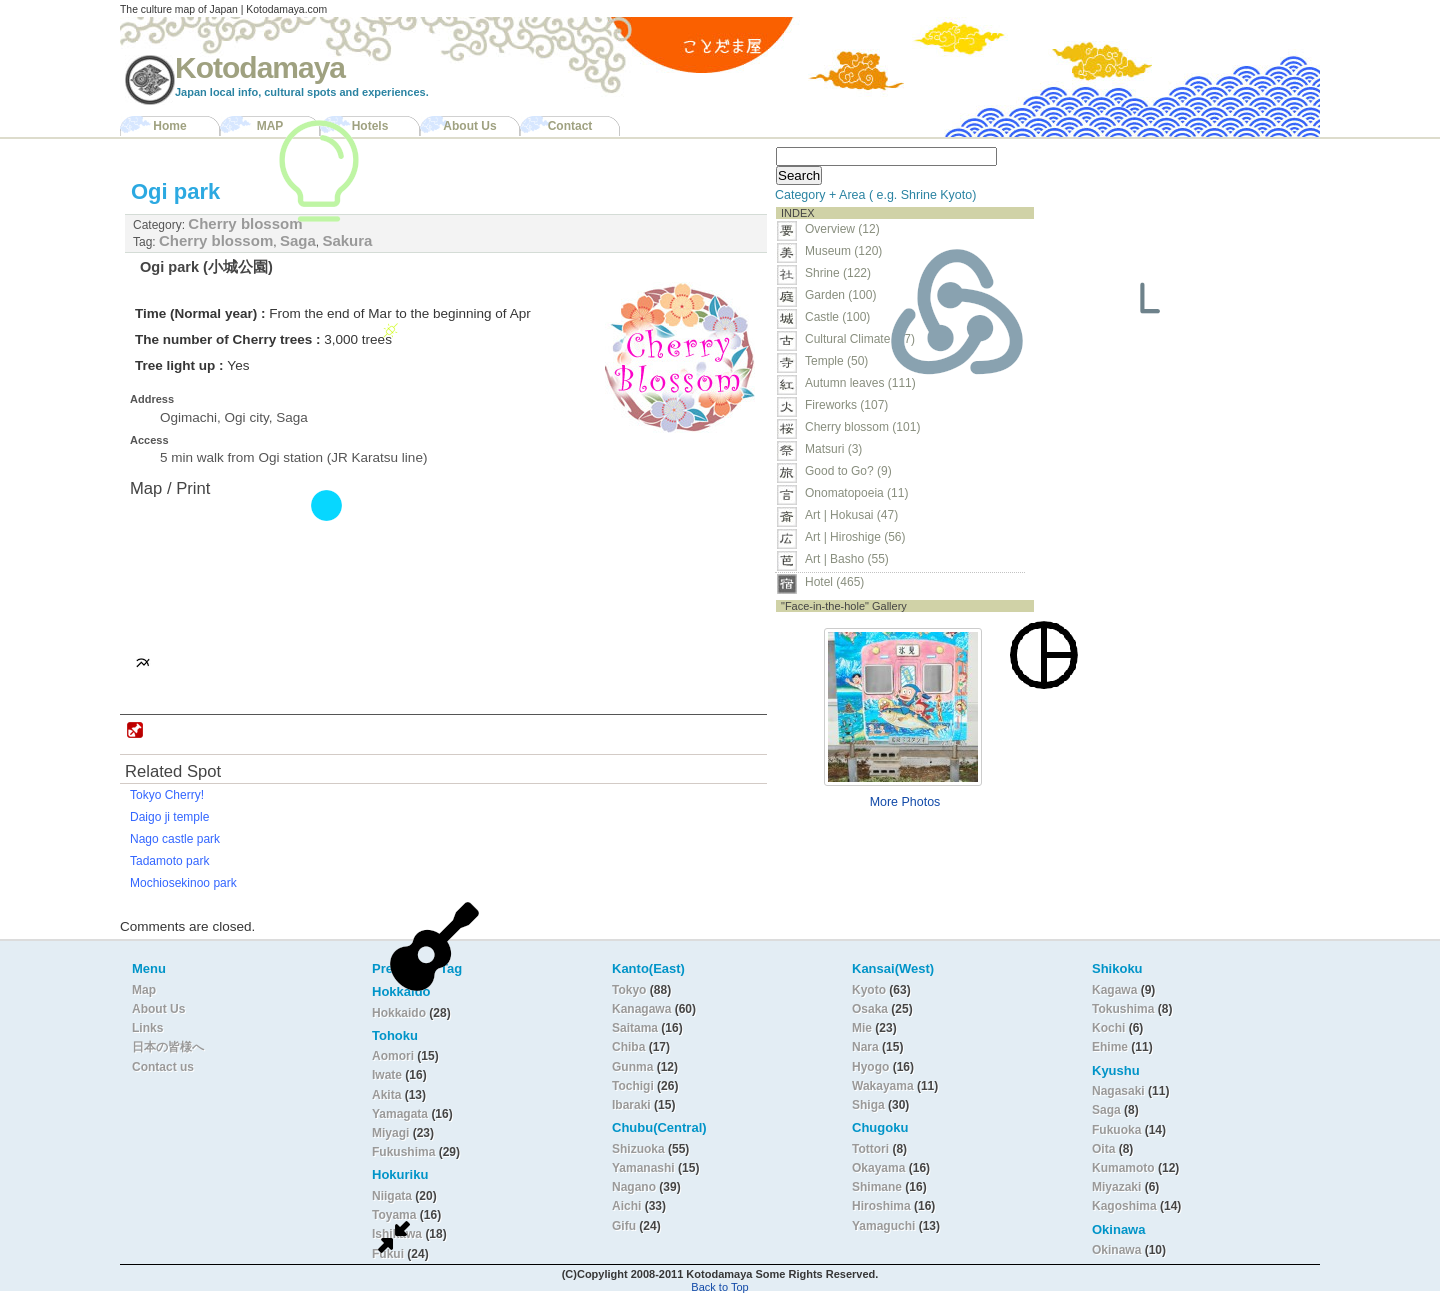 This screenshot has width=1440, height=1295. I want to click on view multi-series data trends, so click(143, 663).